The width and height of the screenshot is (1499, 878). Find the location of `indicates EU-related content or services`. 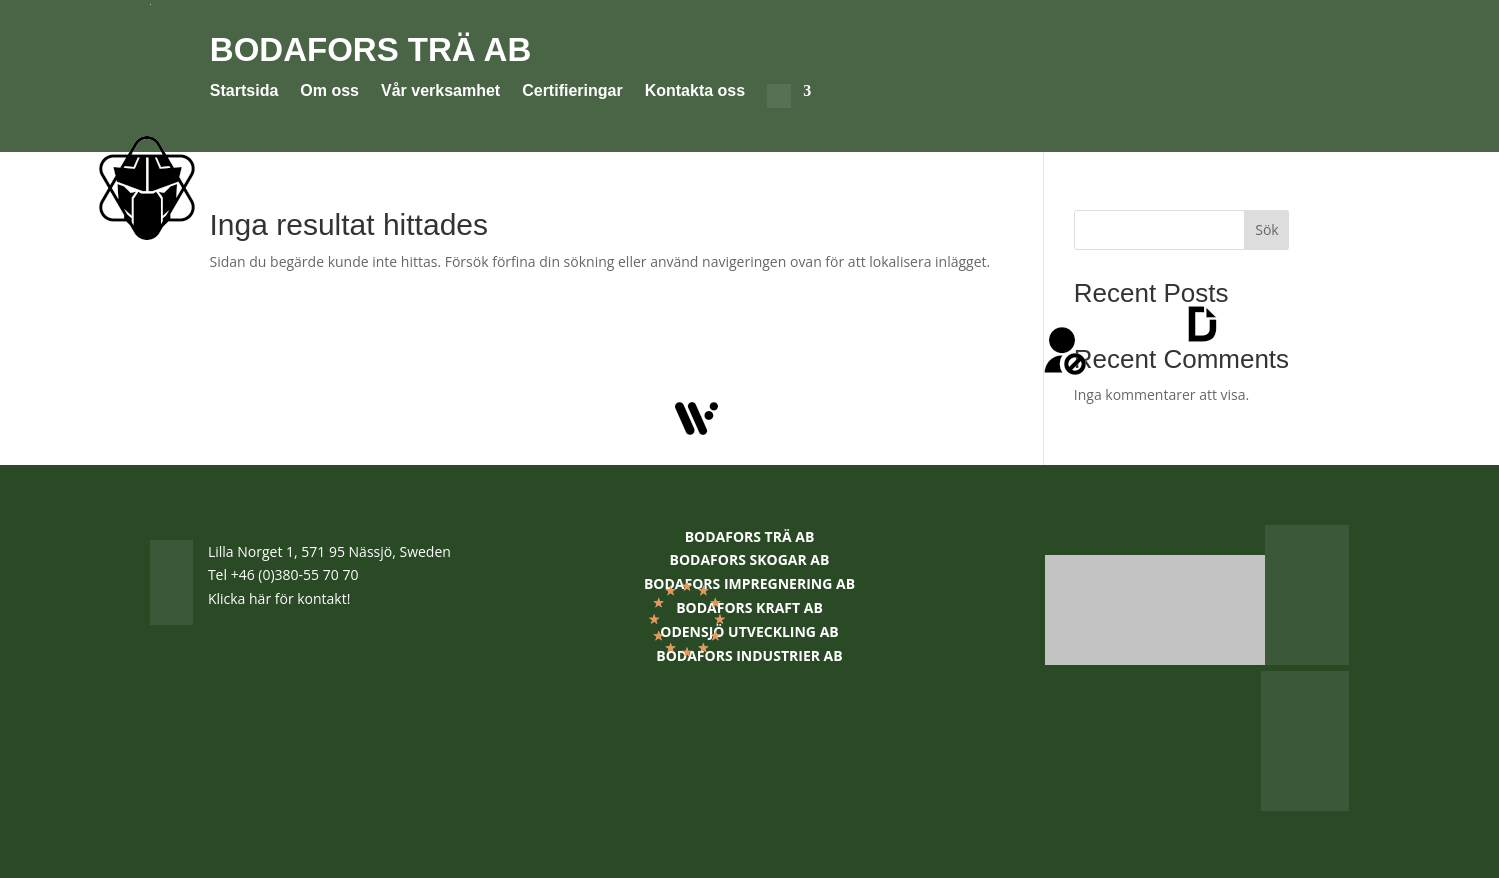

indicates EU-related content or services is located at coordinates (687, 619).